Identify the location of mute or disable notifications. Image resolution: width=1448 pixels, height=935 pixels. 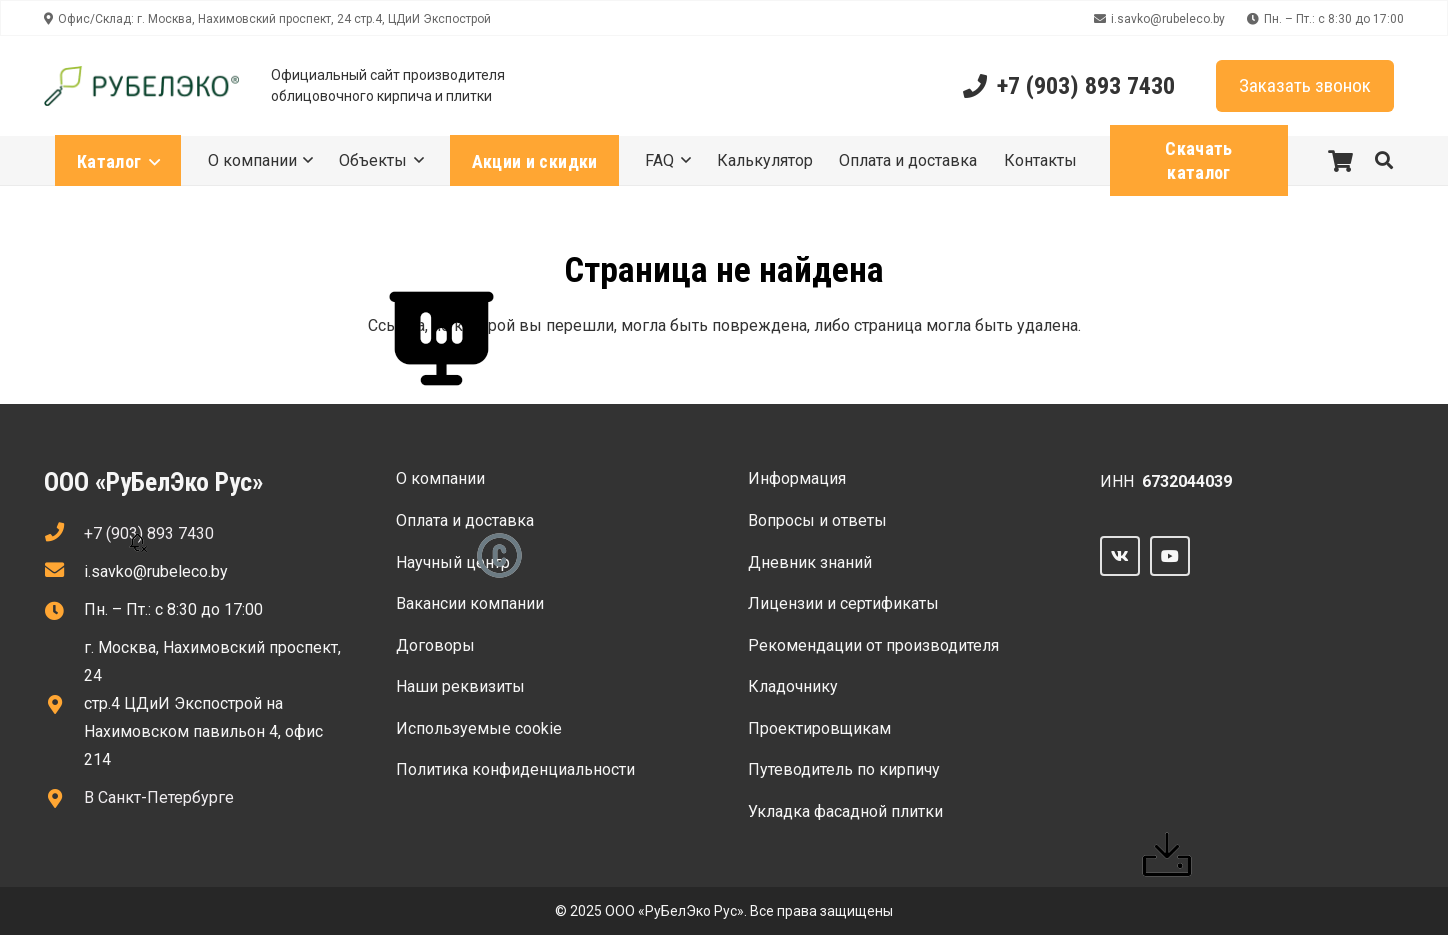
(137, 542).